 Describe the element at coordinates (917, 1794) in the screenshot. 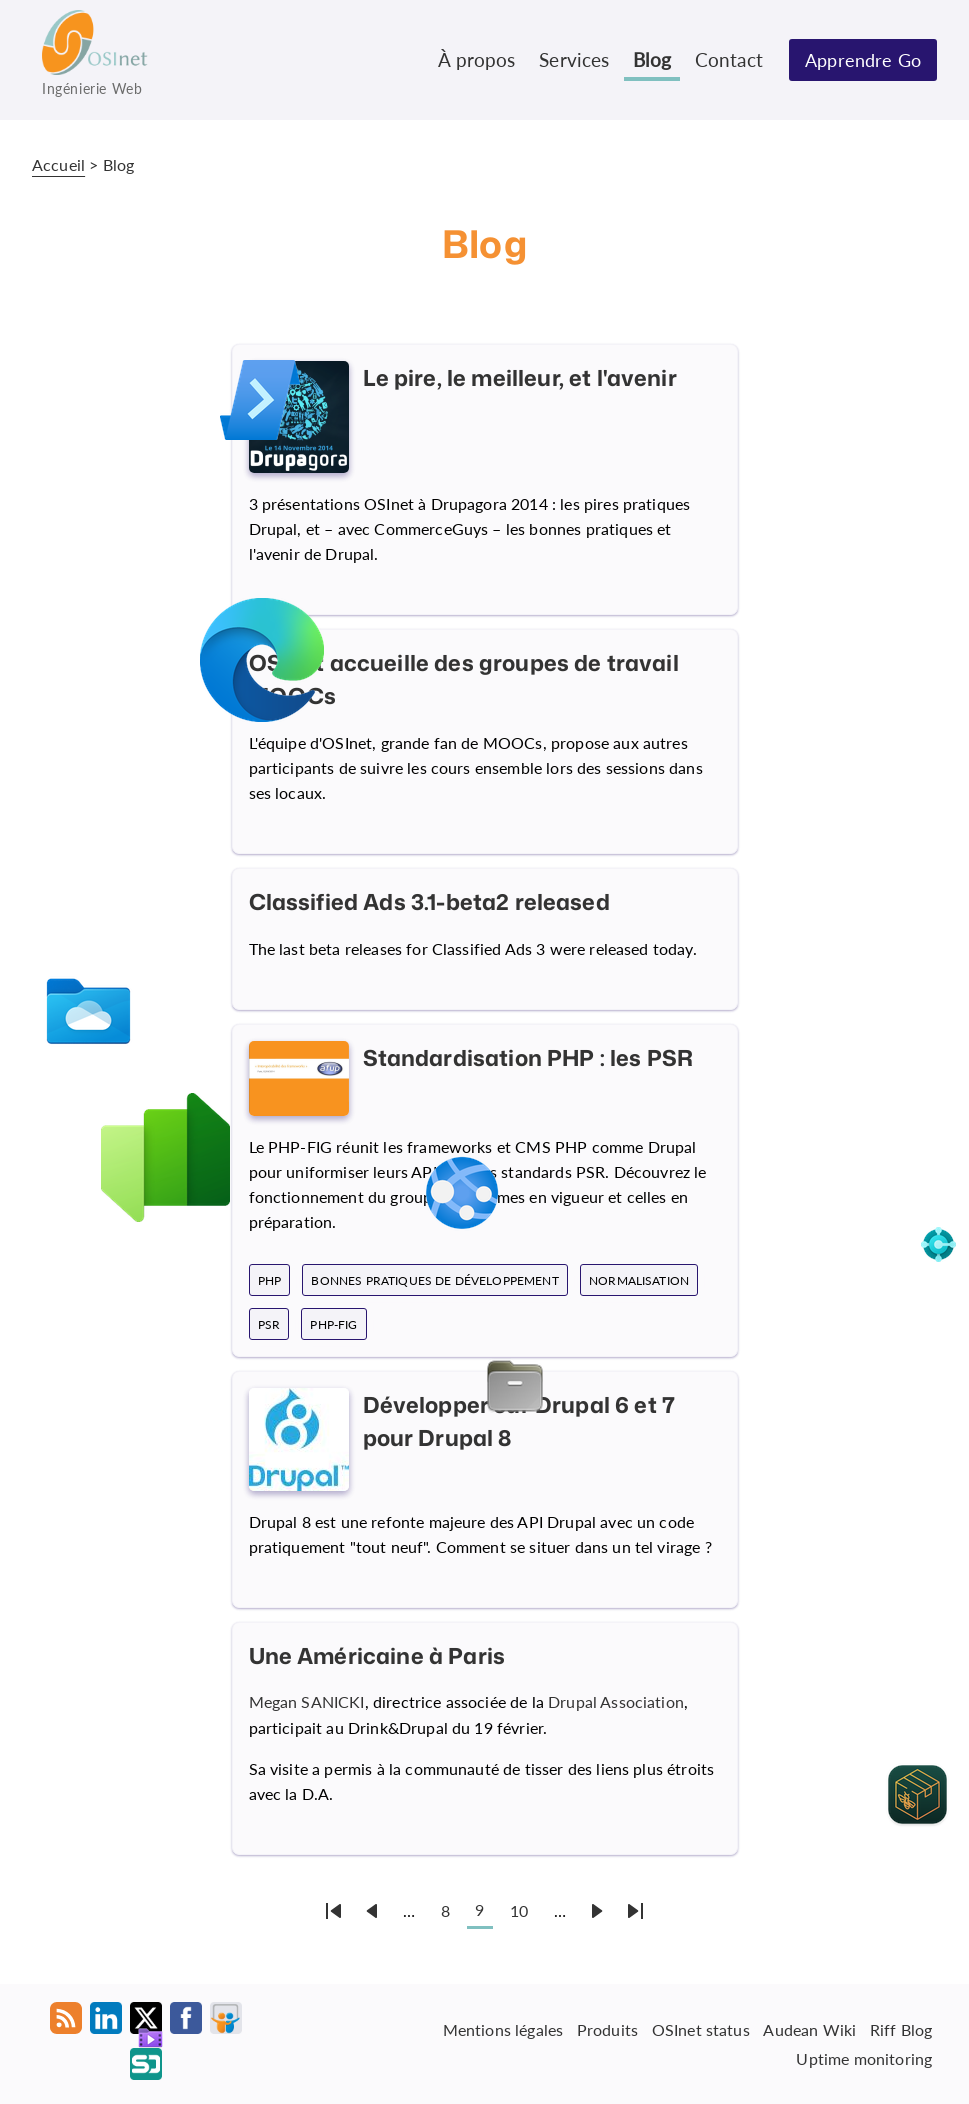

I see `open bee package manager application` at that location.